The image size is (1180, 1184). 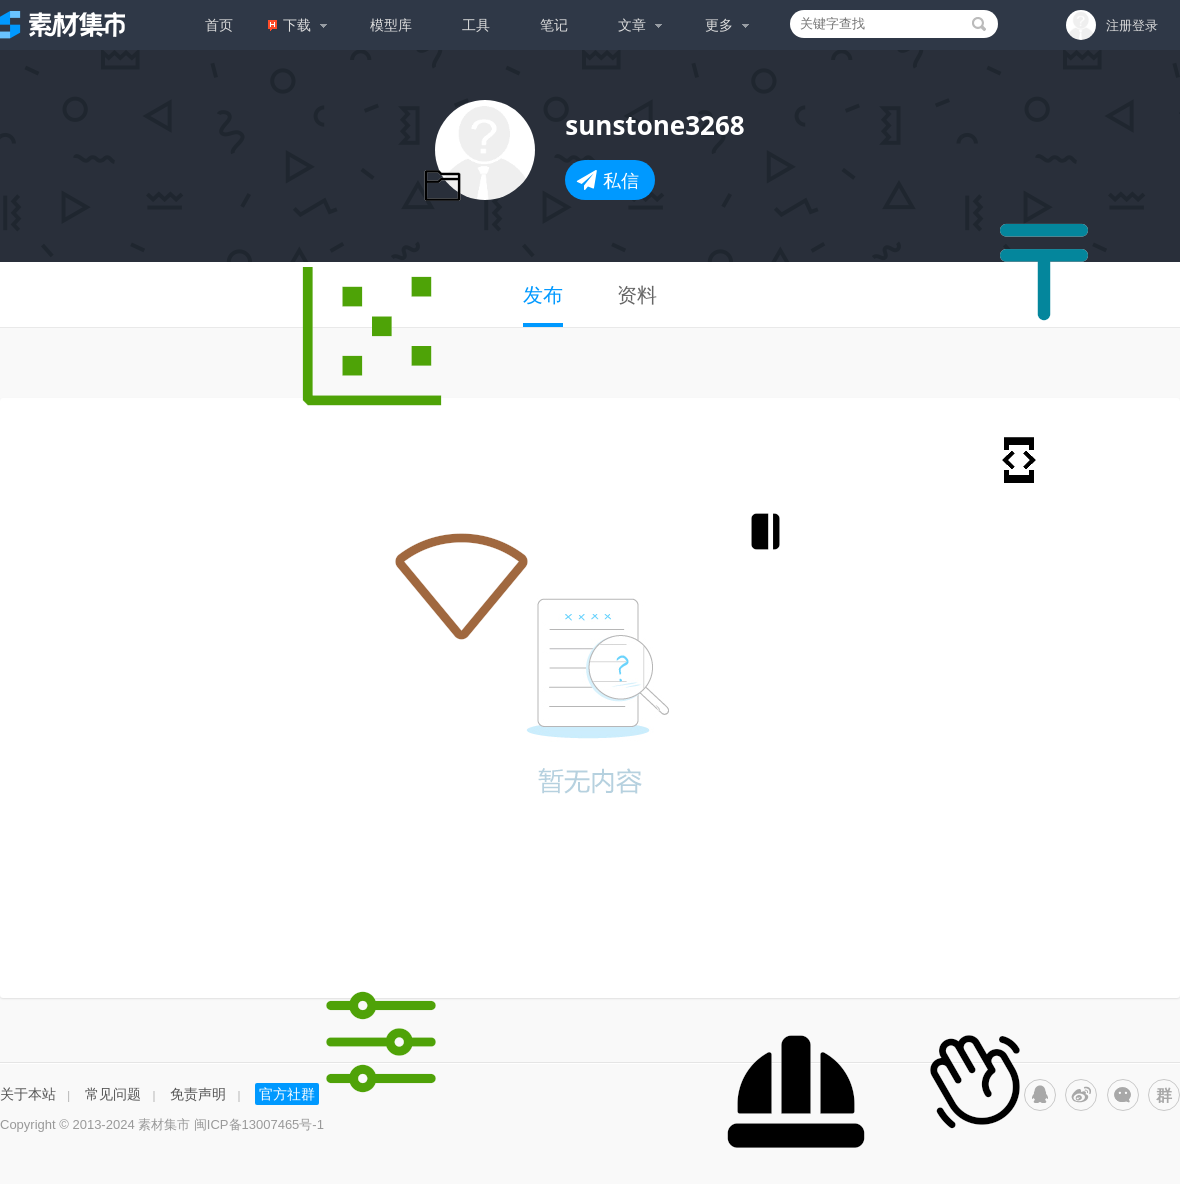 I want to click on send a greeting or say hello, so click(x=975, y=1080).